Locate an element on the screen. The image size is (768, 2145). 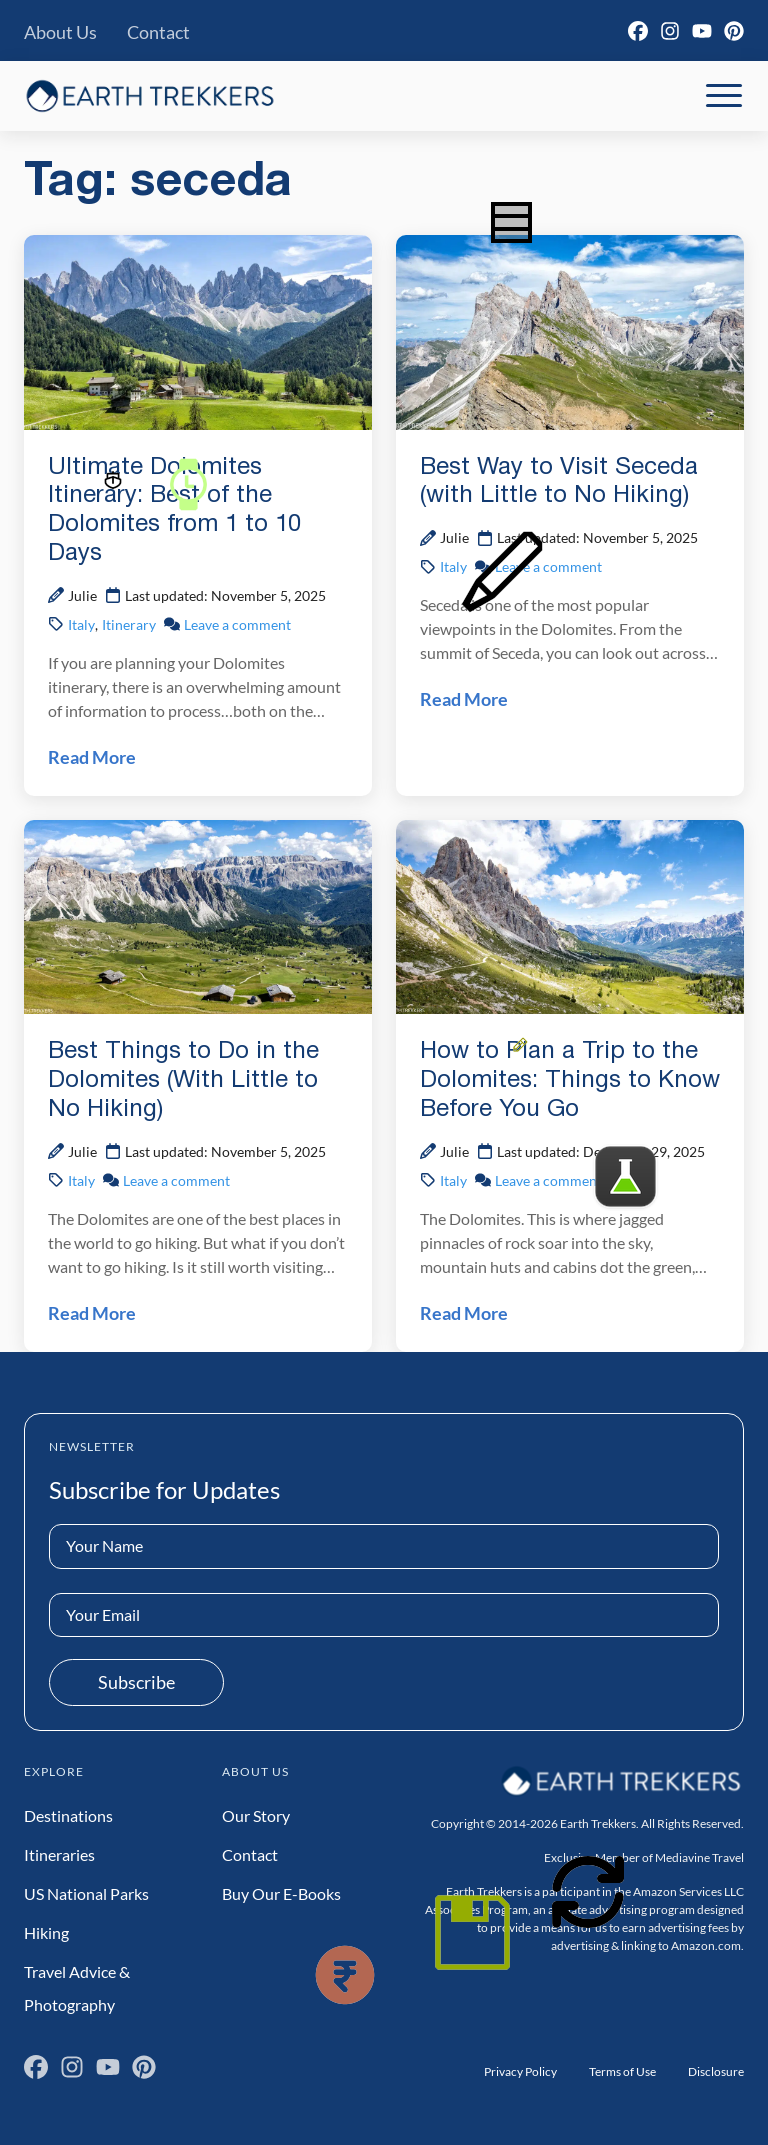
edit or modify content is located at coordinates (520, 1045).